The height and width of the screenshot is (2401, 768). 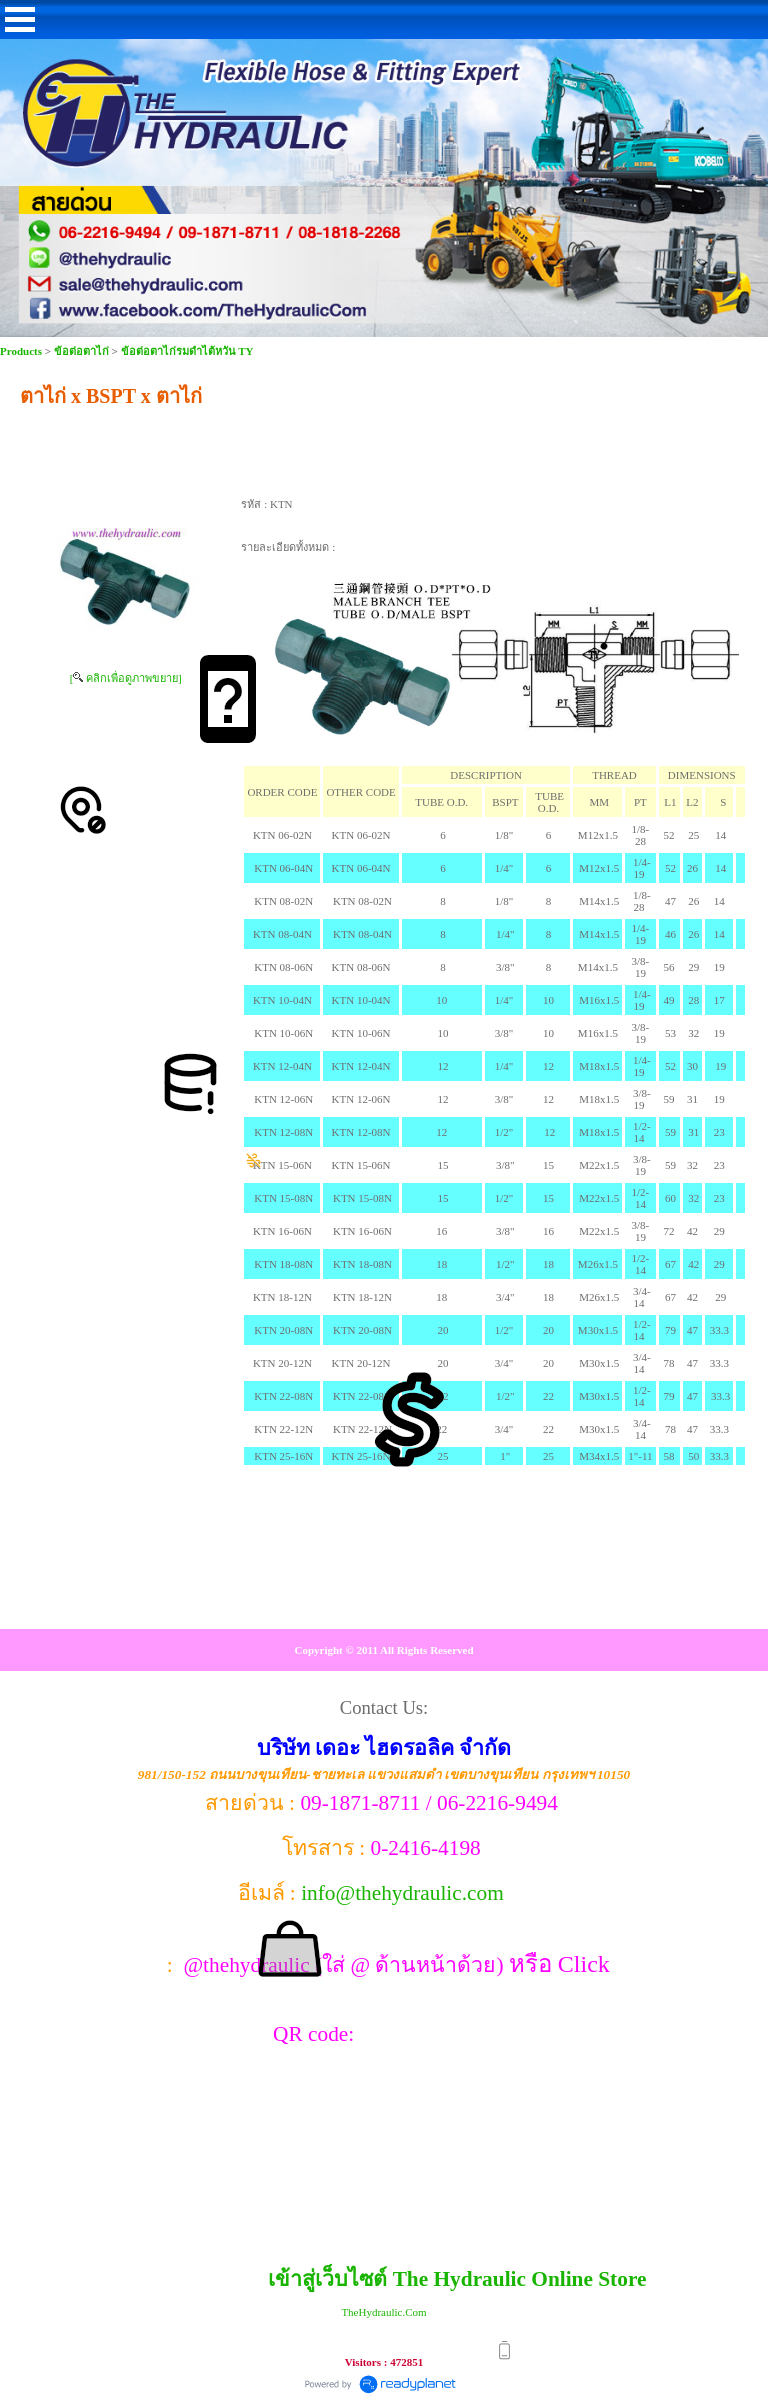 What do you see at coordinates (504, 2350) in the screenshot?
I see `indicates low battery status` at bounding box center [504, 2350].